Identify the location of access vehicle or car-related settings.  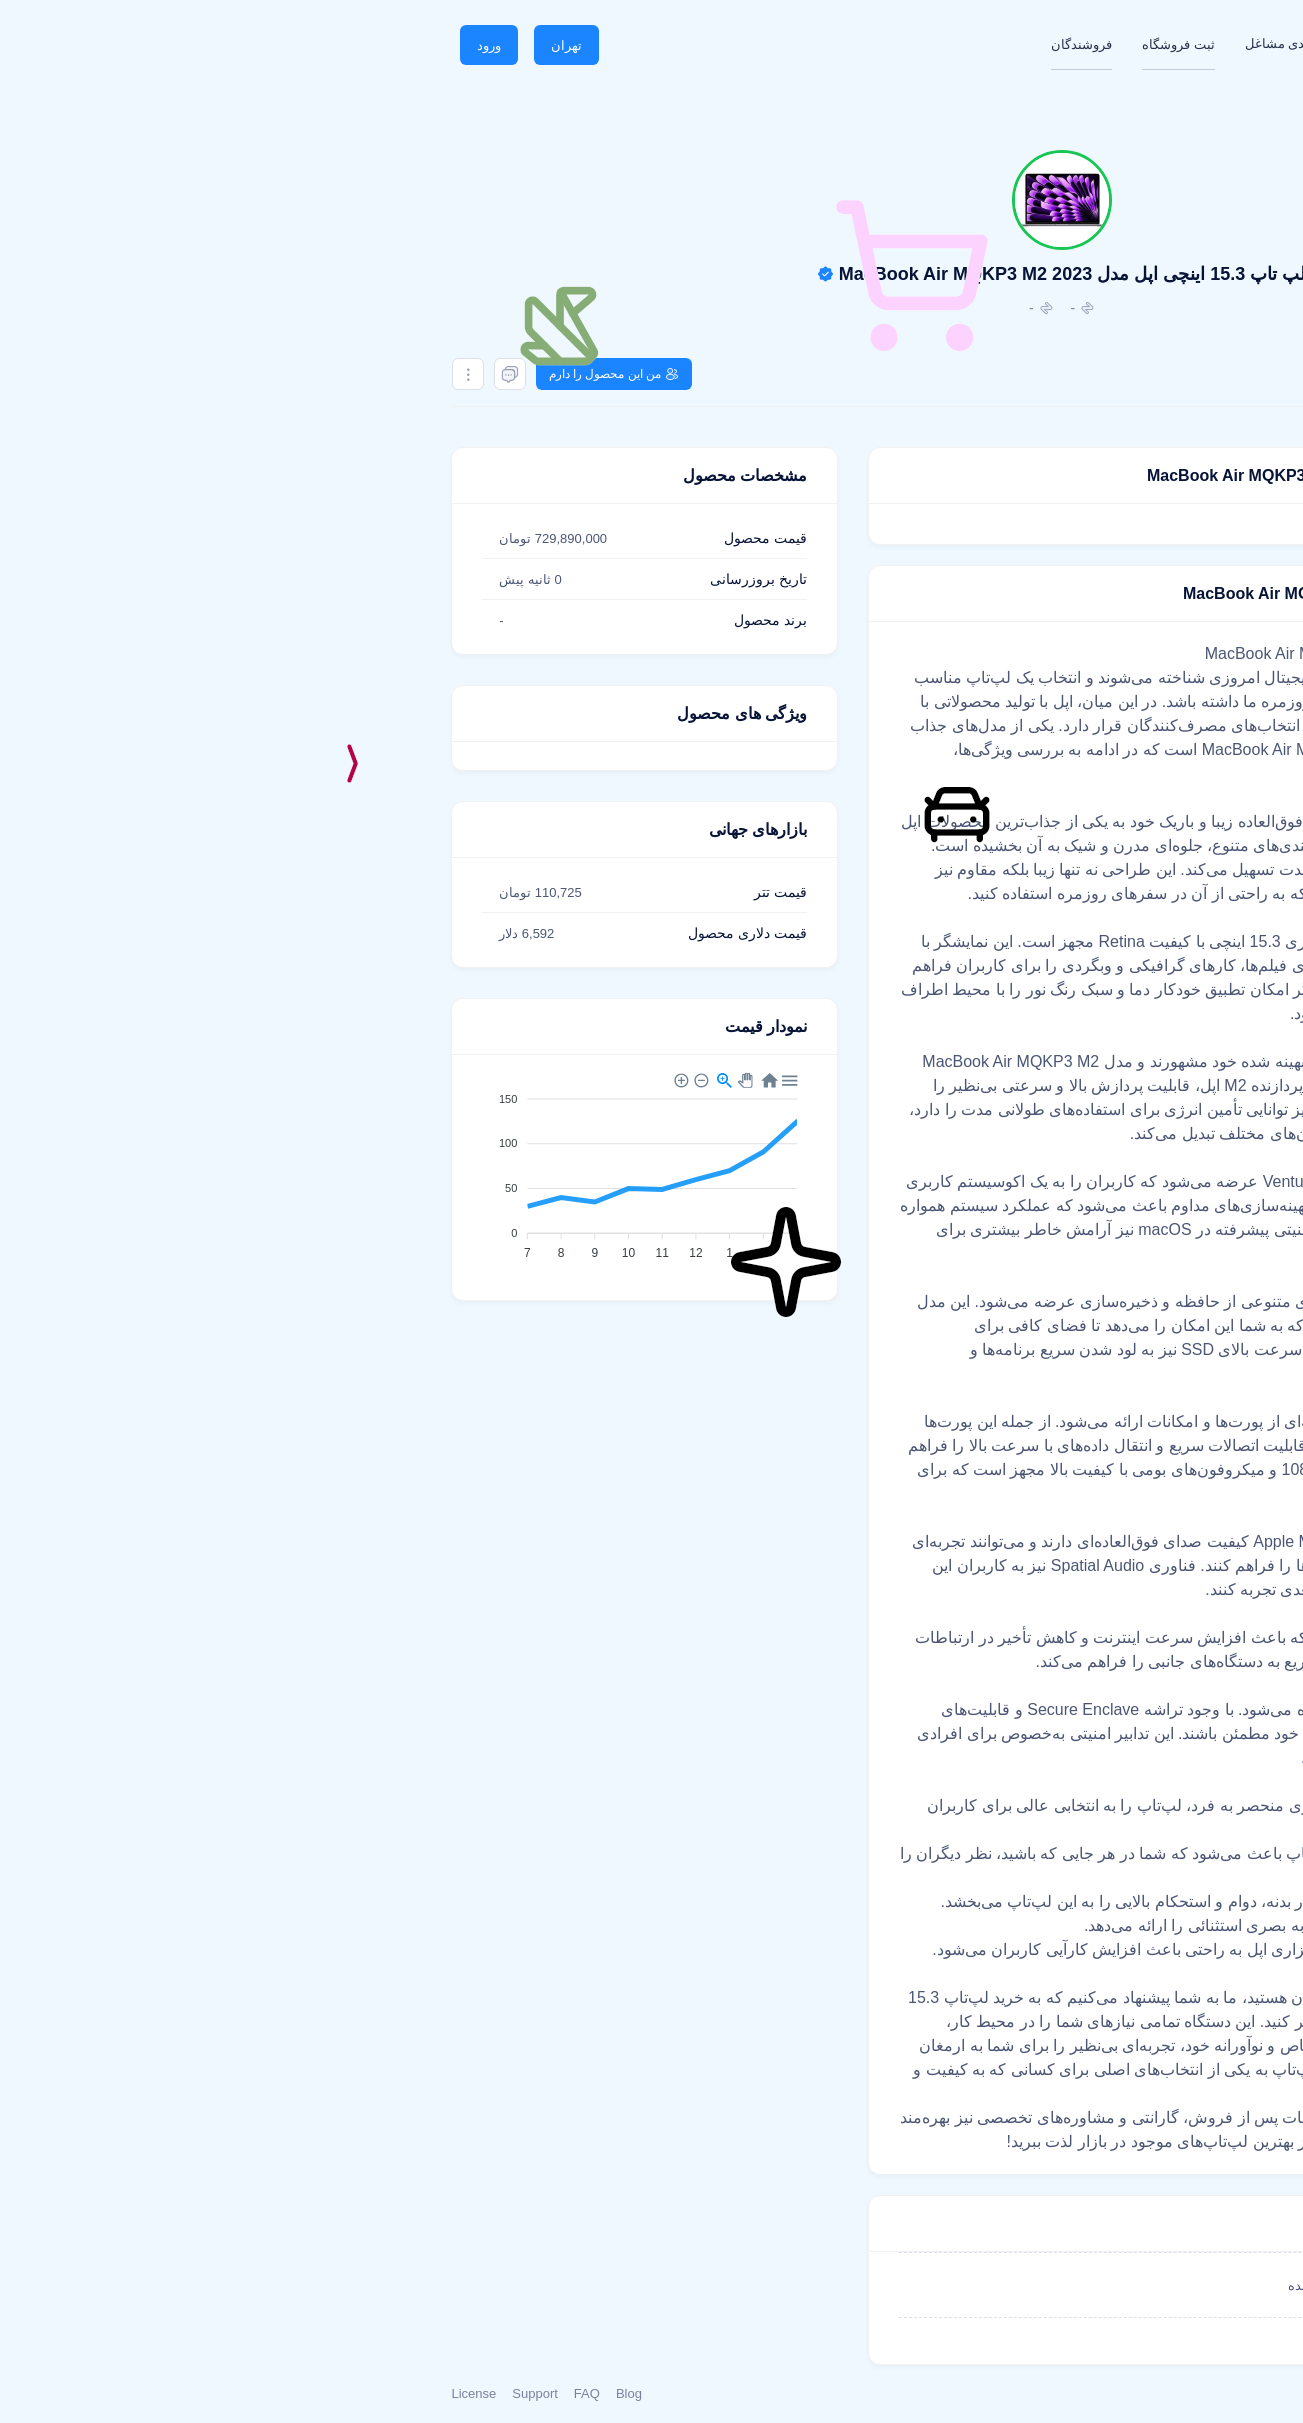
(957, 813).